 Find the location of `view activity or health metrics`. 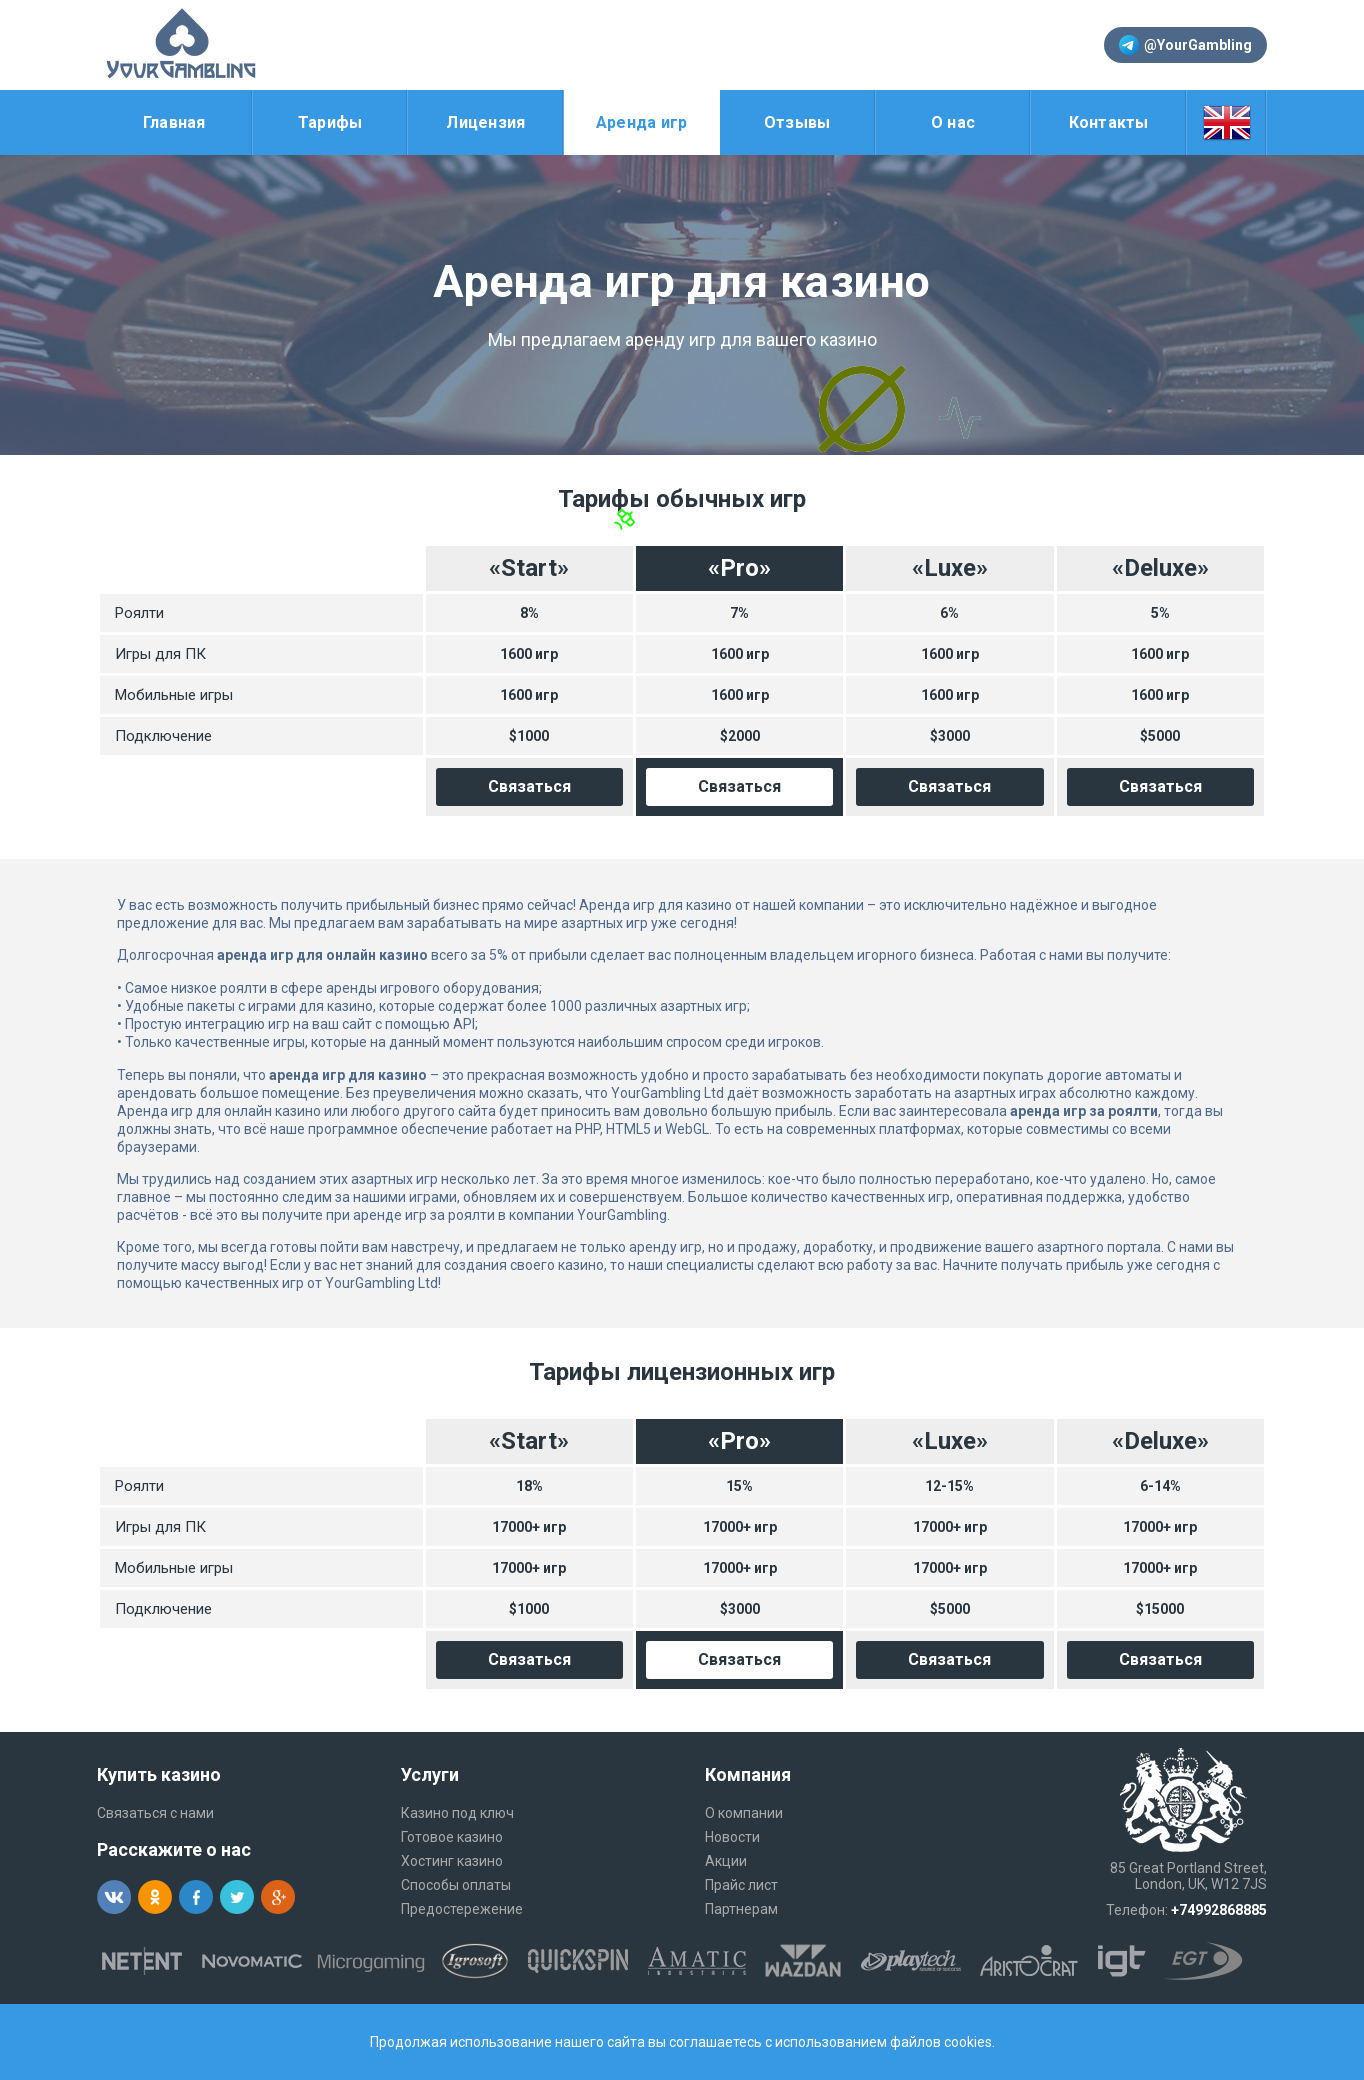

view activity or health metrics is located at coordinates (960, 418).